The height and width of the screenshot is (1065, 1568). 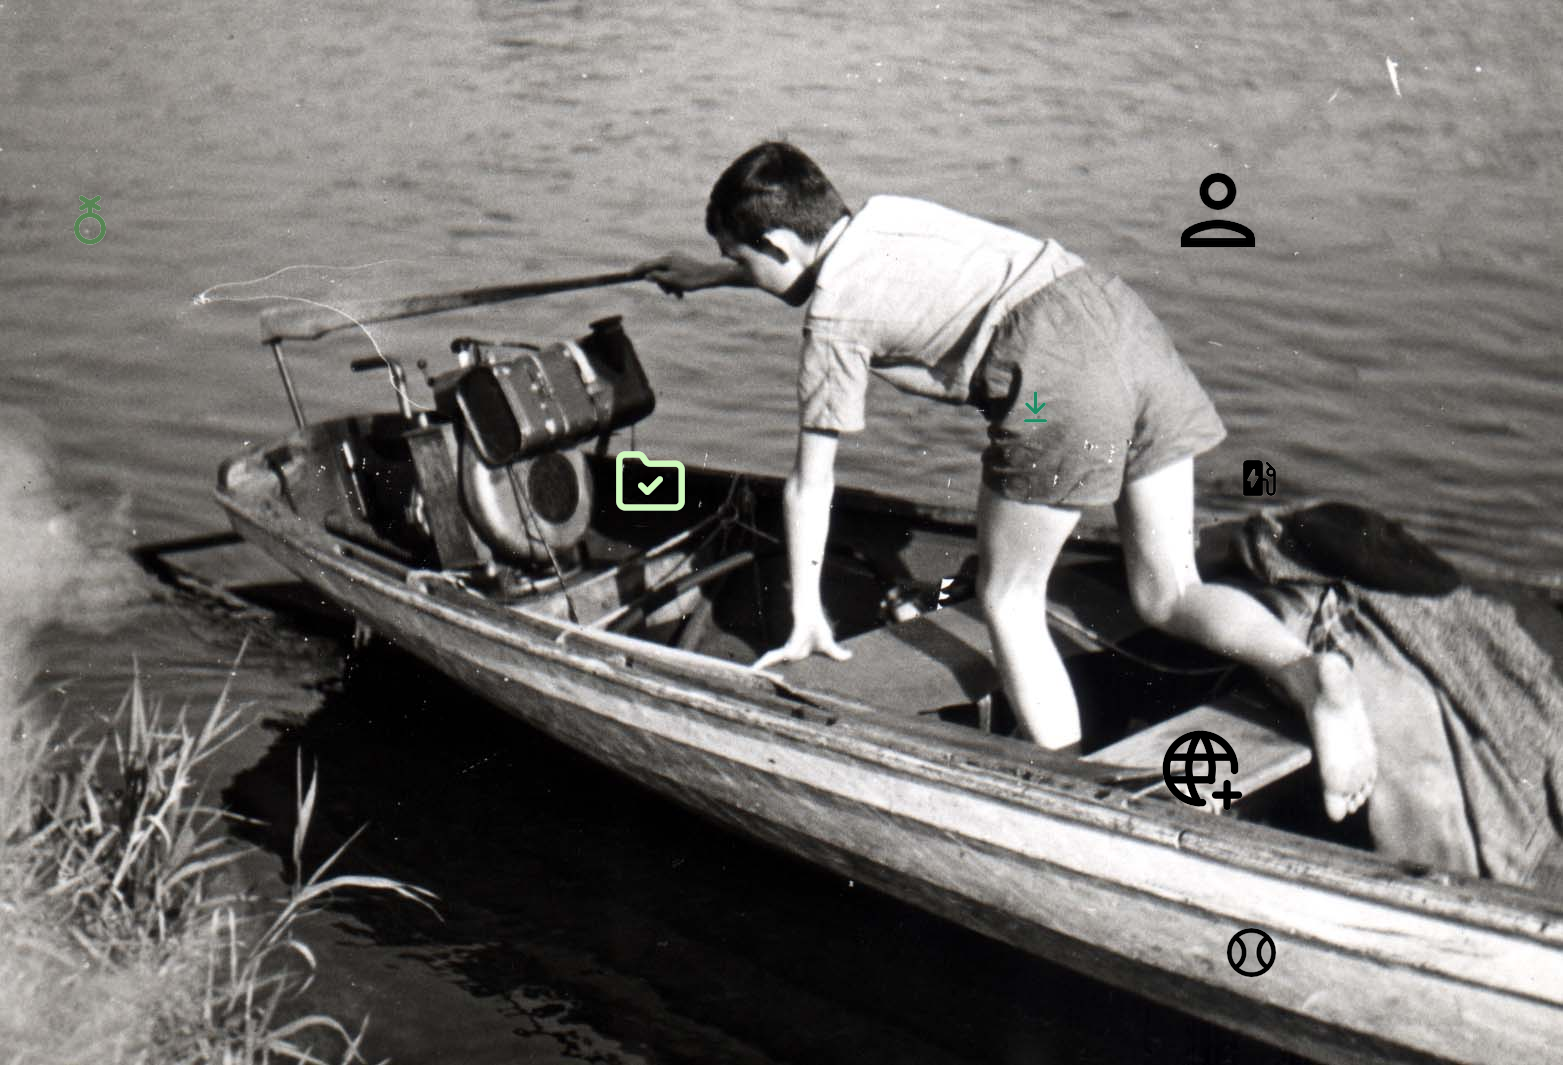 I want to click on find nearby electric vehicle charging stations, so click(x=1259, y=478).